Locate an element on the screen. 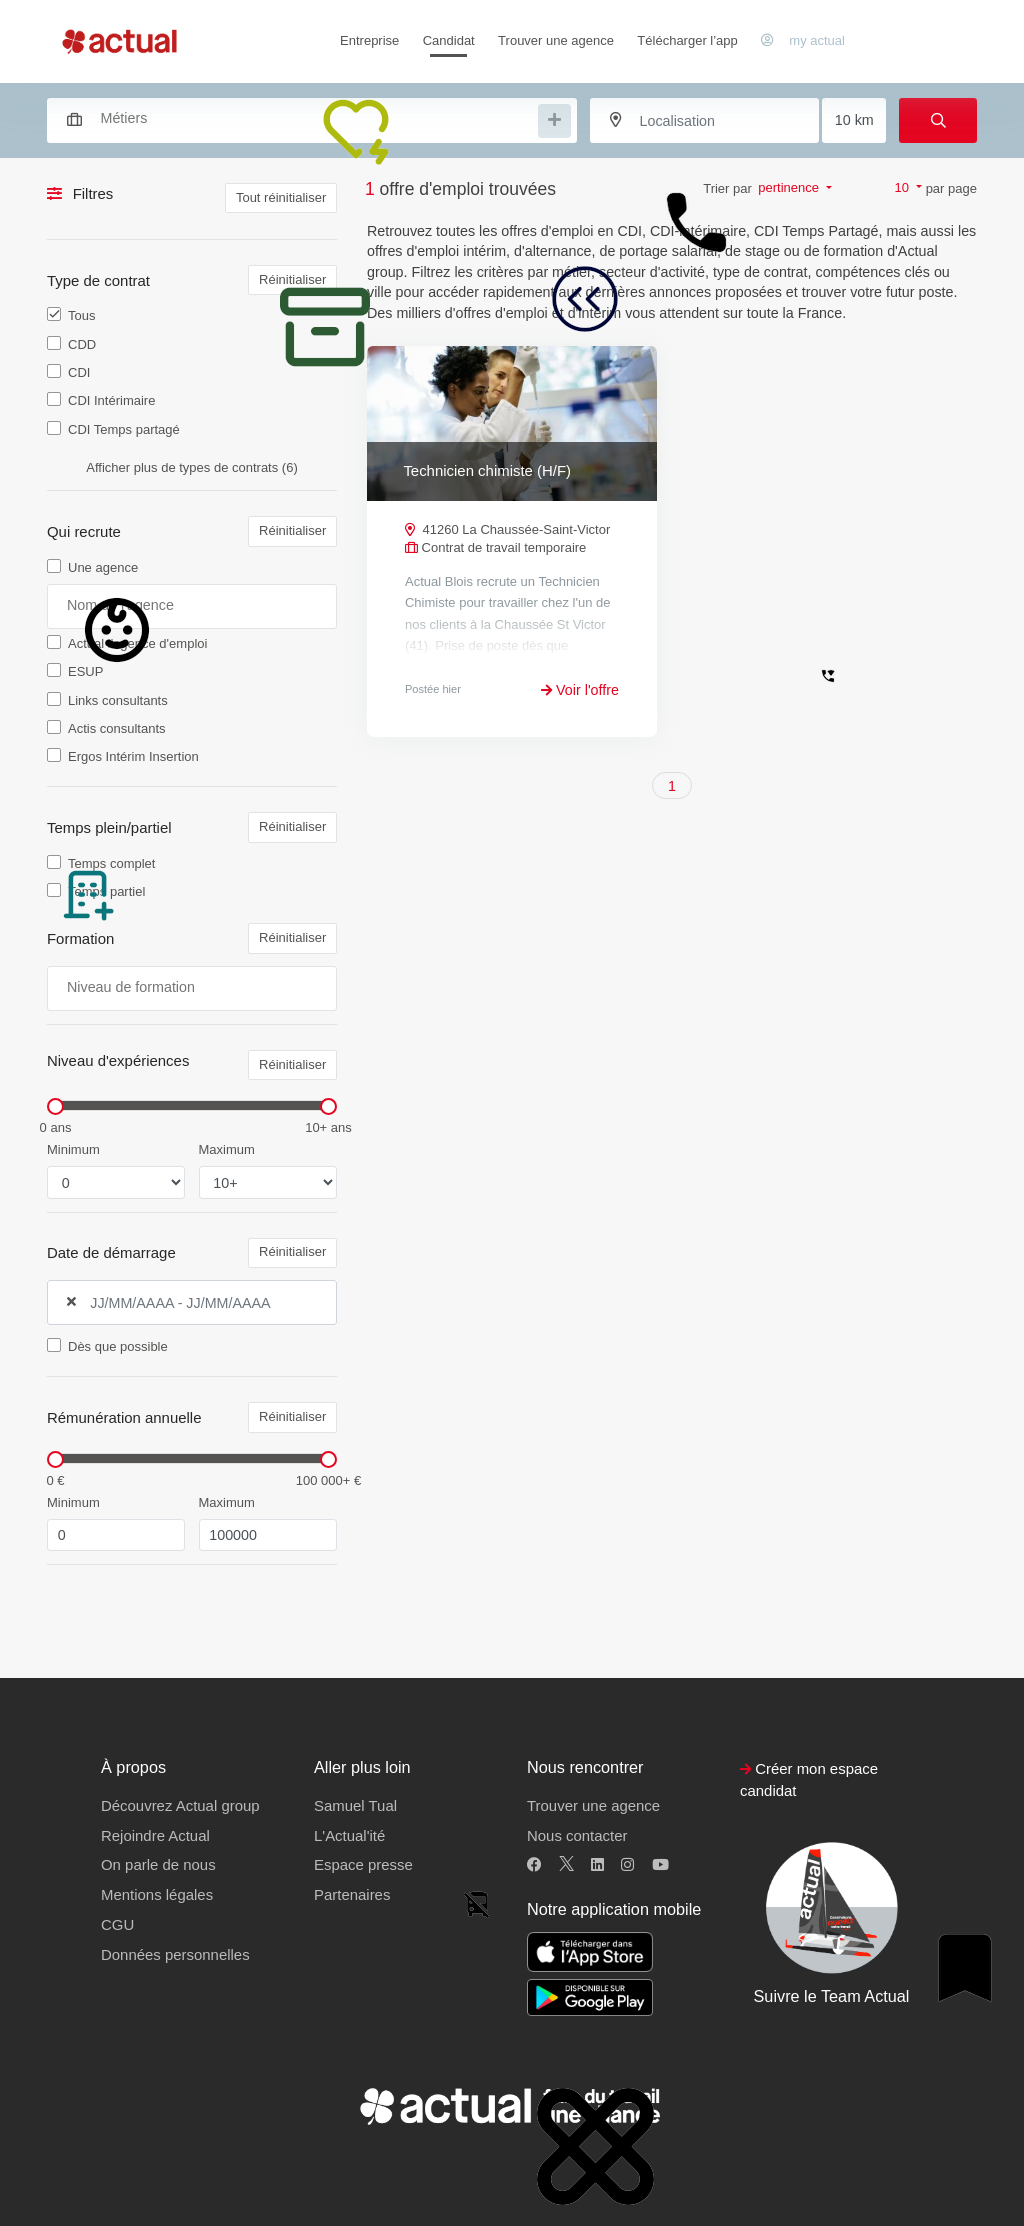 The width and height of the screenshot is (1024, 2226). enable wifi calling feature is located at coordinates (828, 676).